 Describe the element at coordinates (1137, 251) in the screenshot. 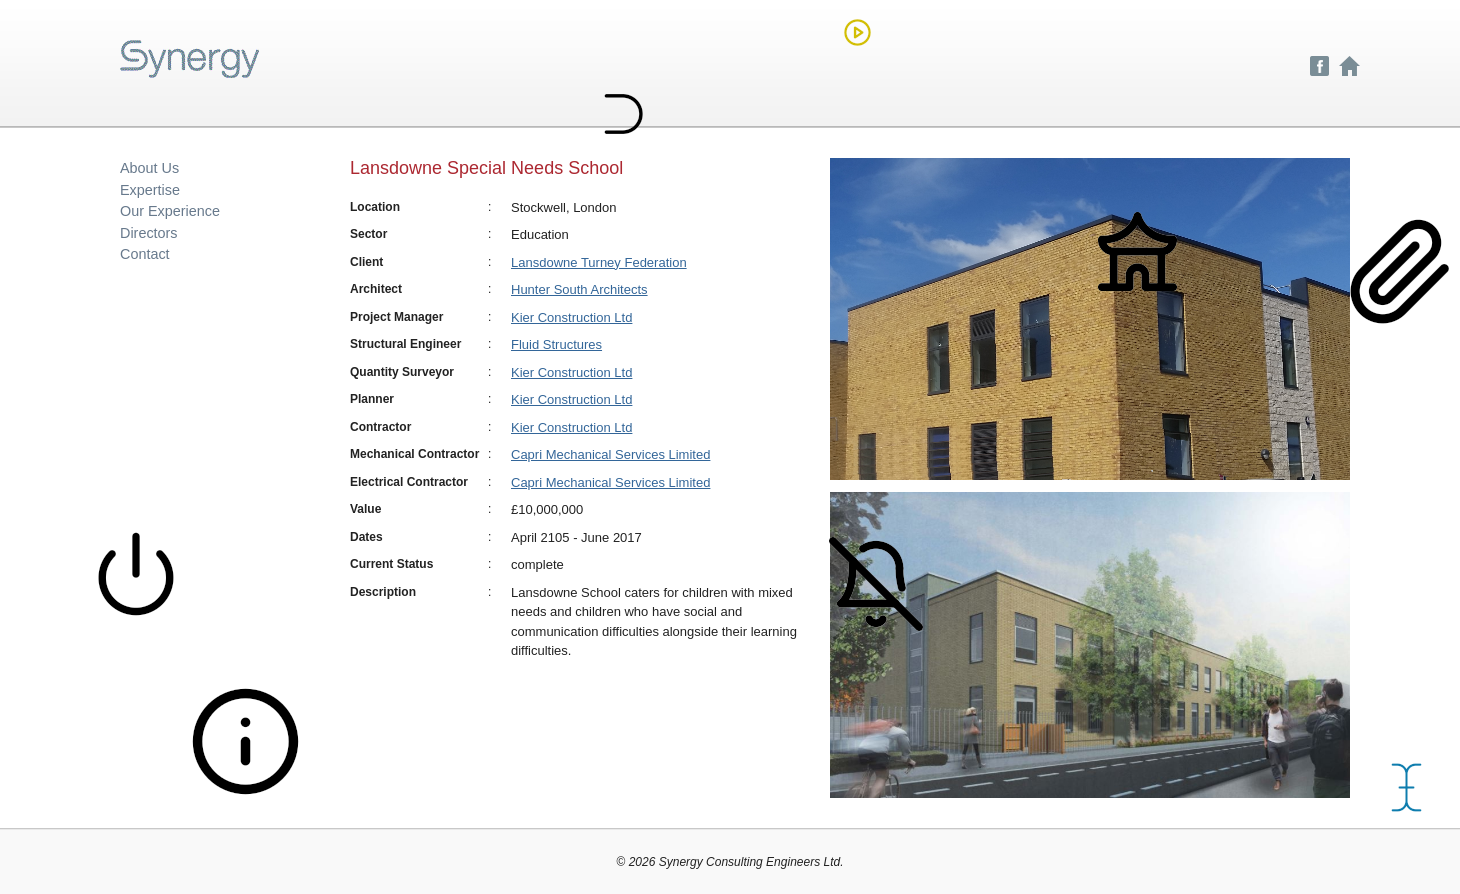

I see `view pavilion or gazebo location` at that location.